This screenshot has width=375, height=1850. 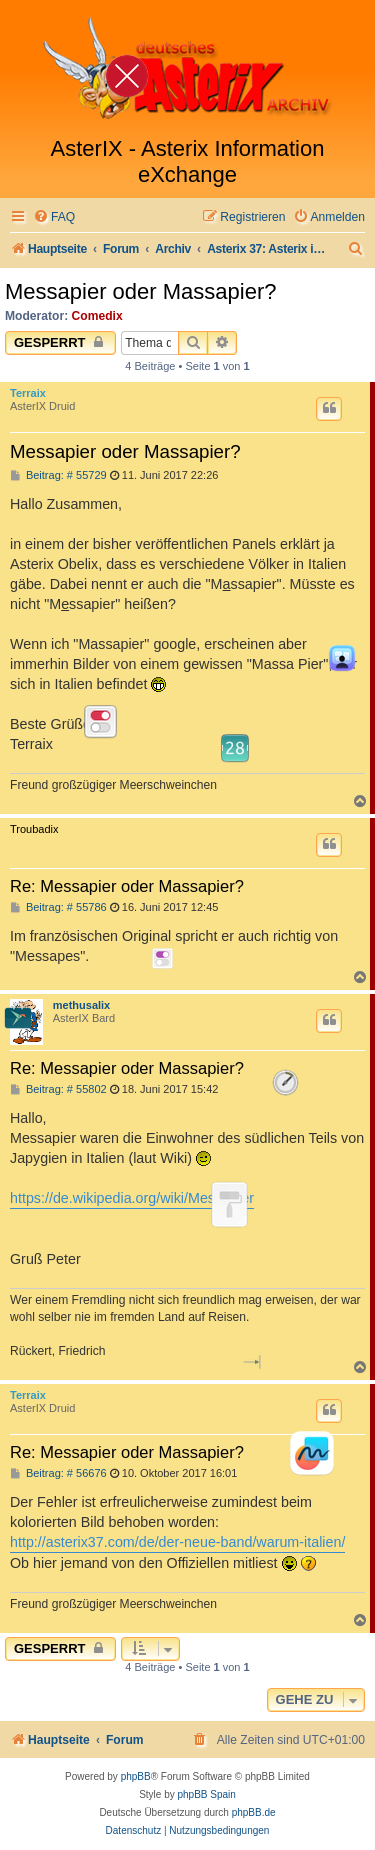 I want to click on open sysprof system profiler, so click(x=285, y=1082).